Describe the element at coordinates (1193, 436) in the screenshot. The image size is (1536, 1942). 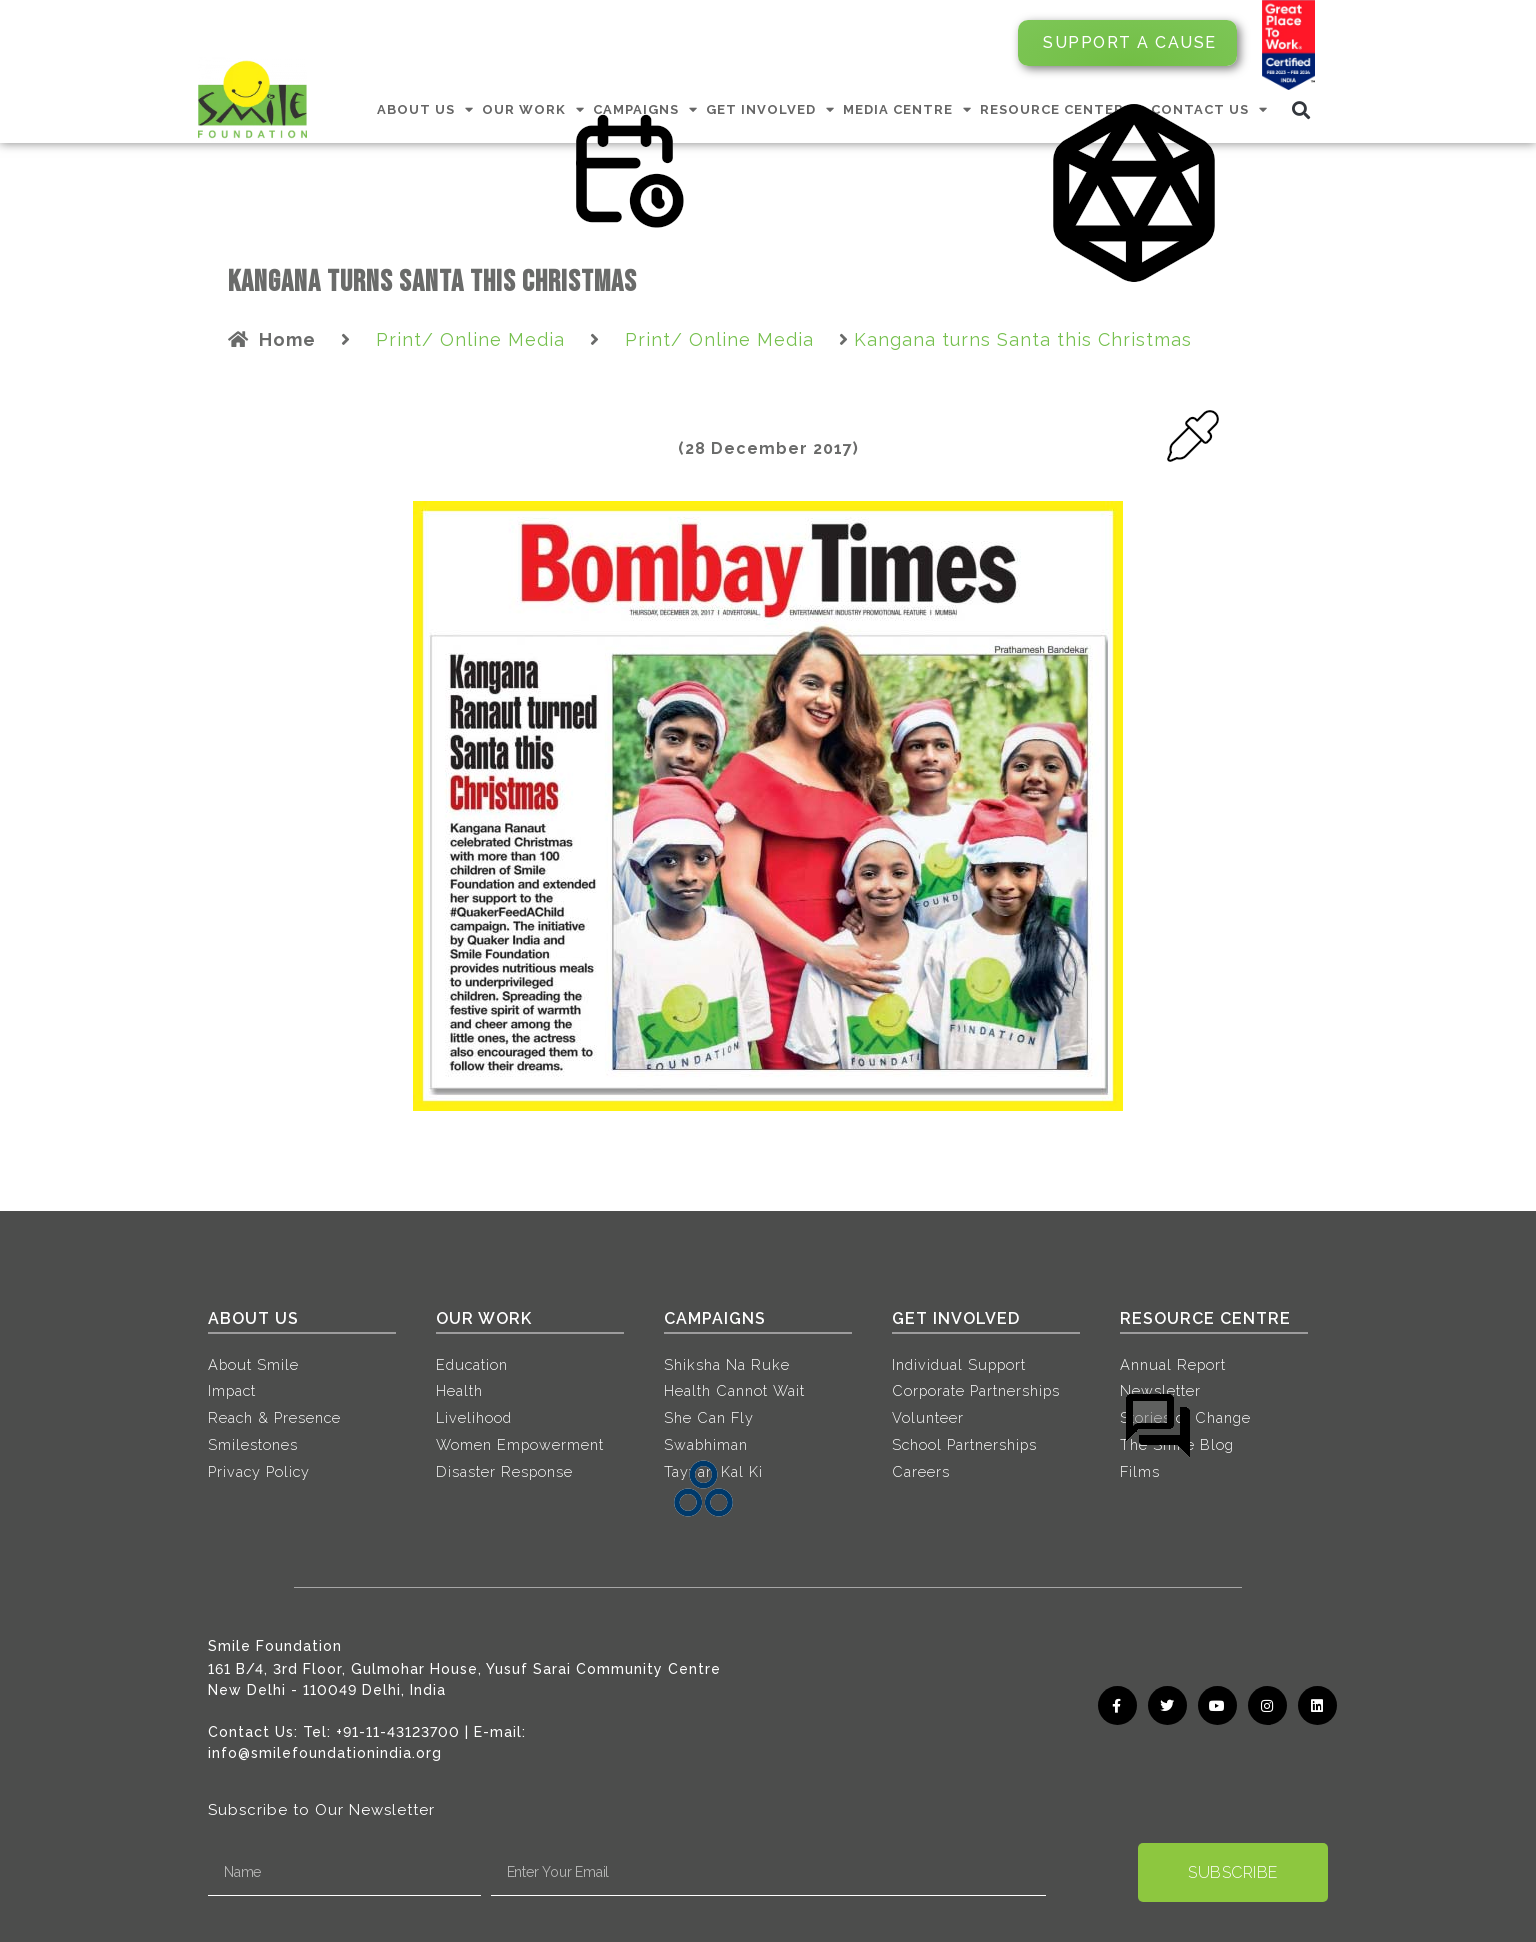
I see `pick a color from the screen` at that location.